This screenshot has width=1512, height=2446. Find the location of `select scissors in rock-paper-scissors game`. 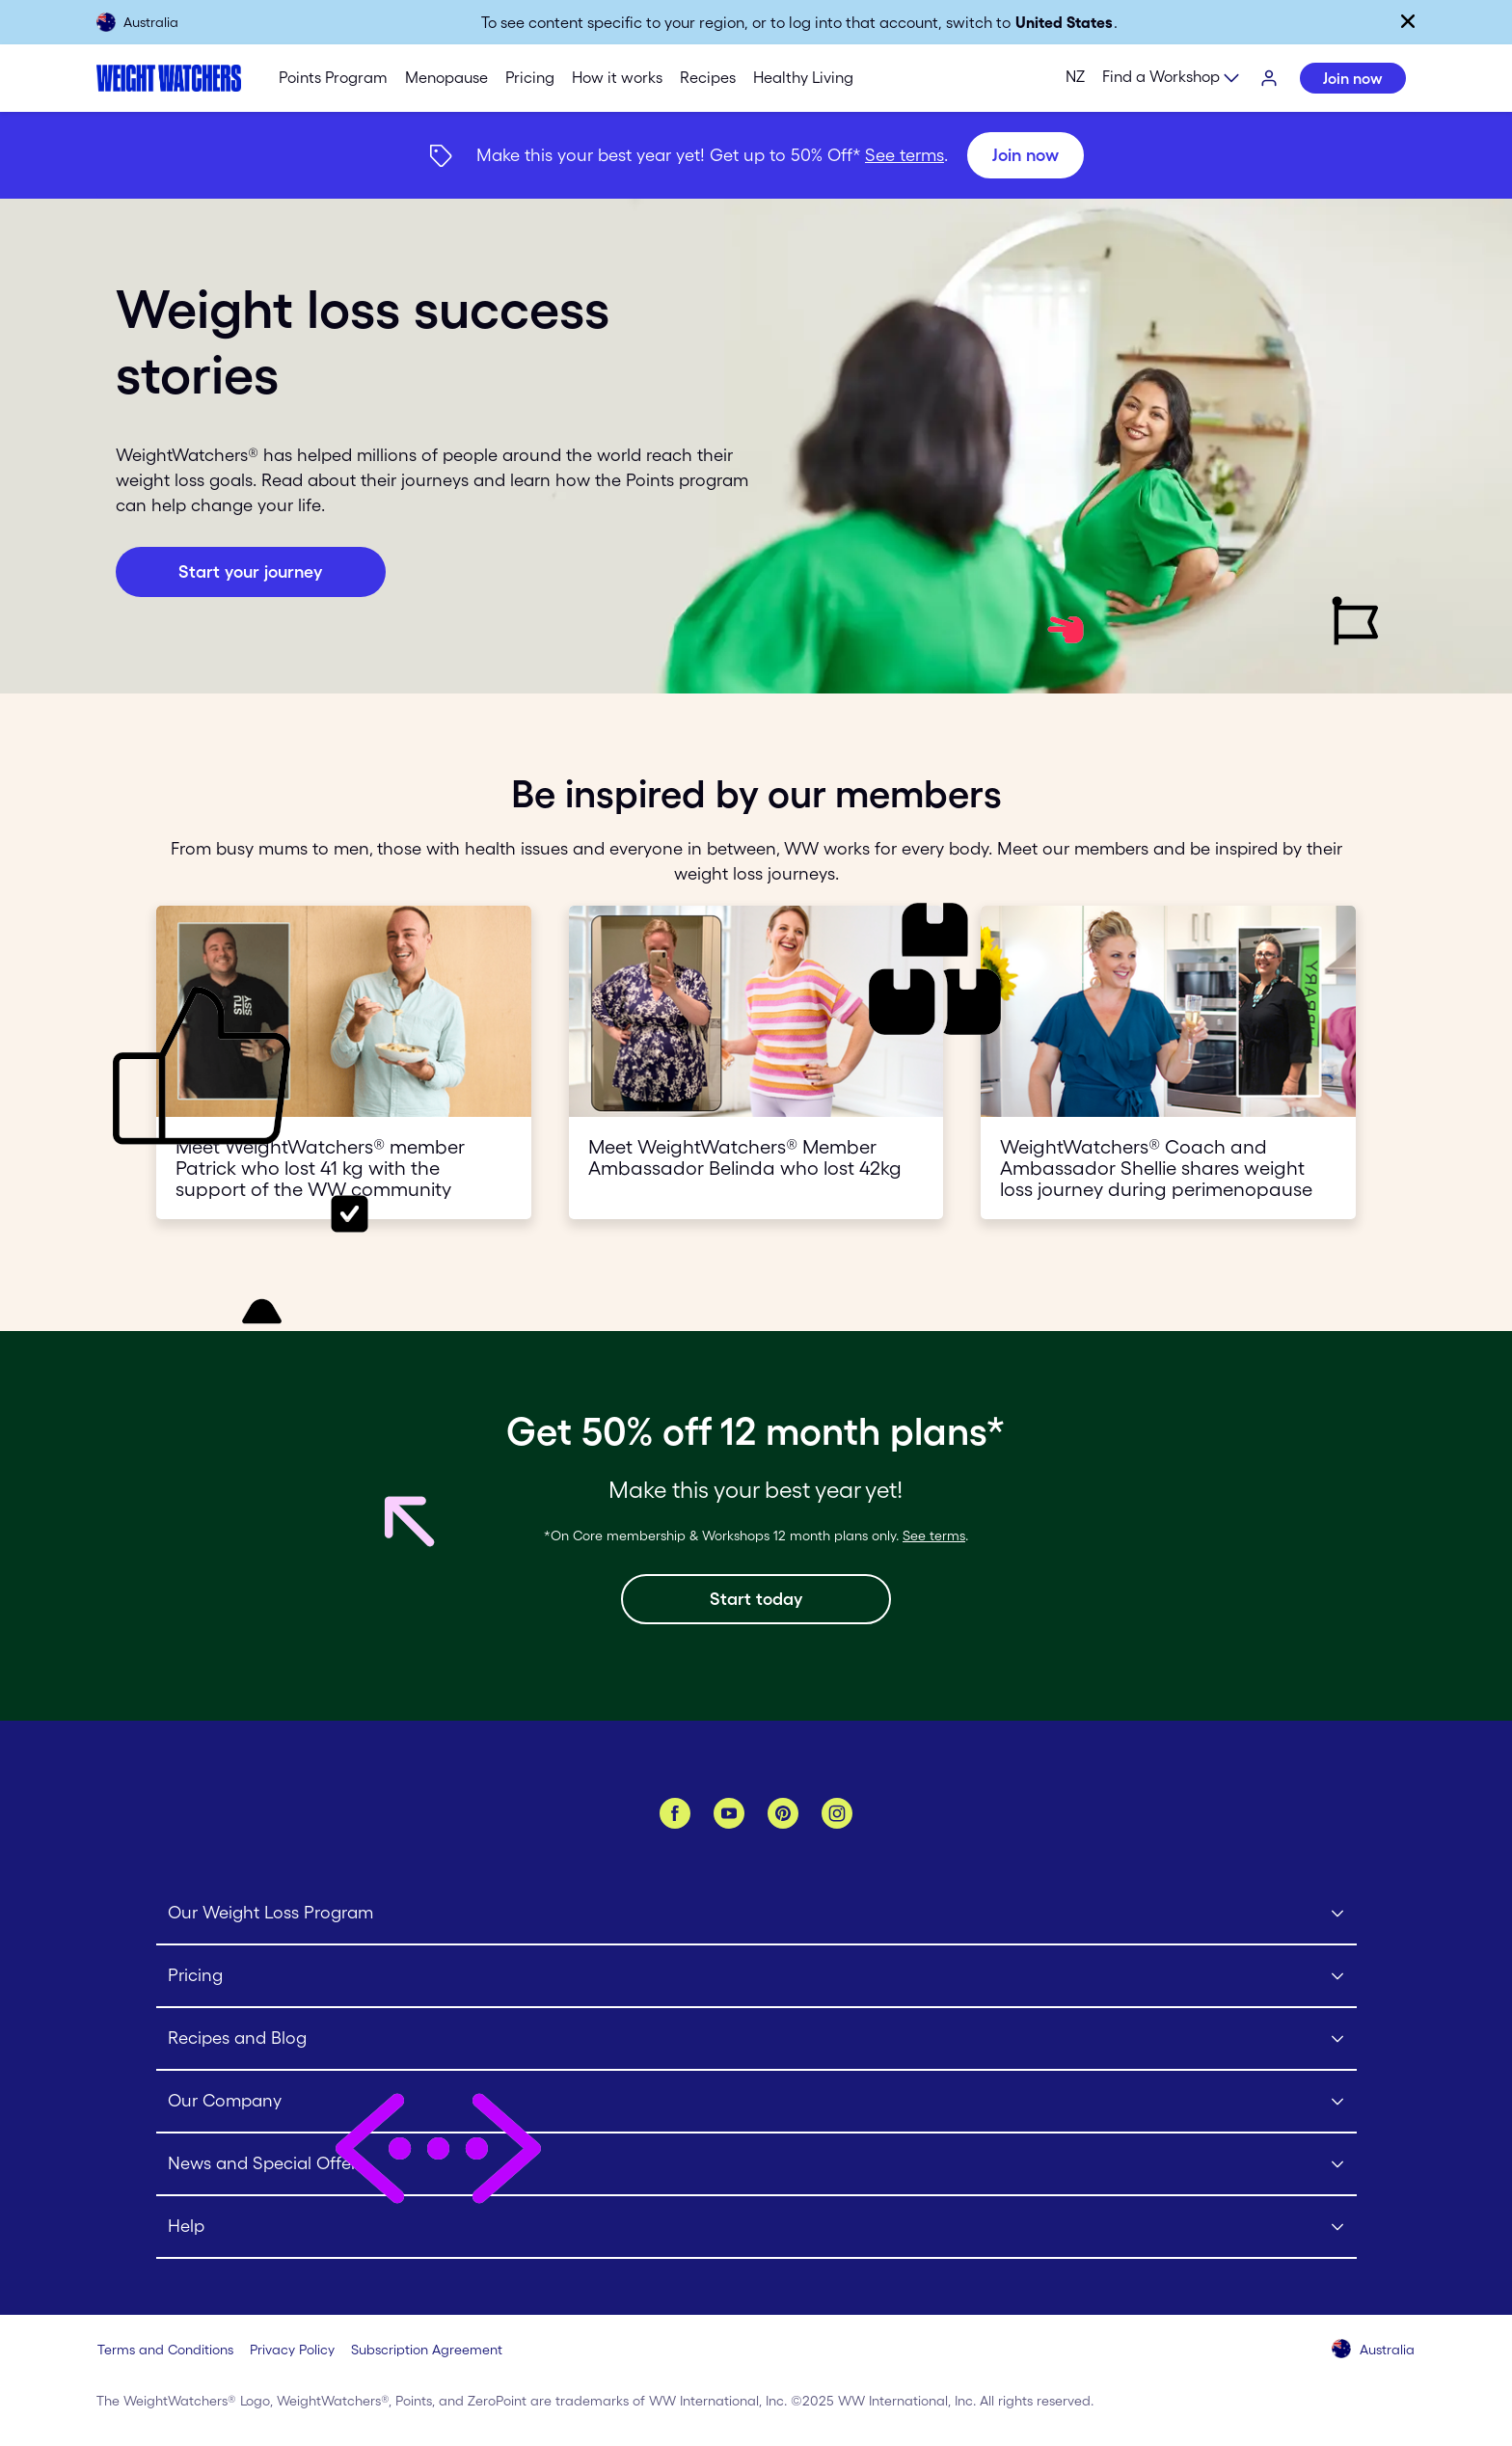

select scissors in rock-paper-scissors game is located at coordinates (1066, 630).